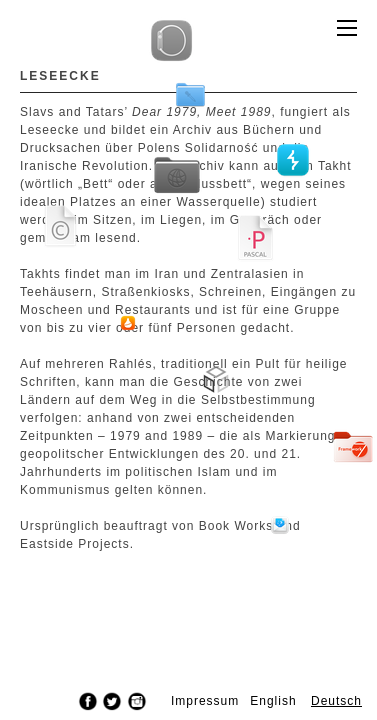 The image size is (377, 720). I want to click on open burp suite application, so click(293, 160).